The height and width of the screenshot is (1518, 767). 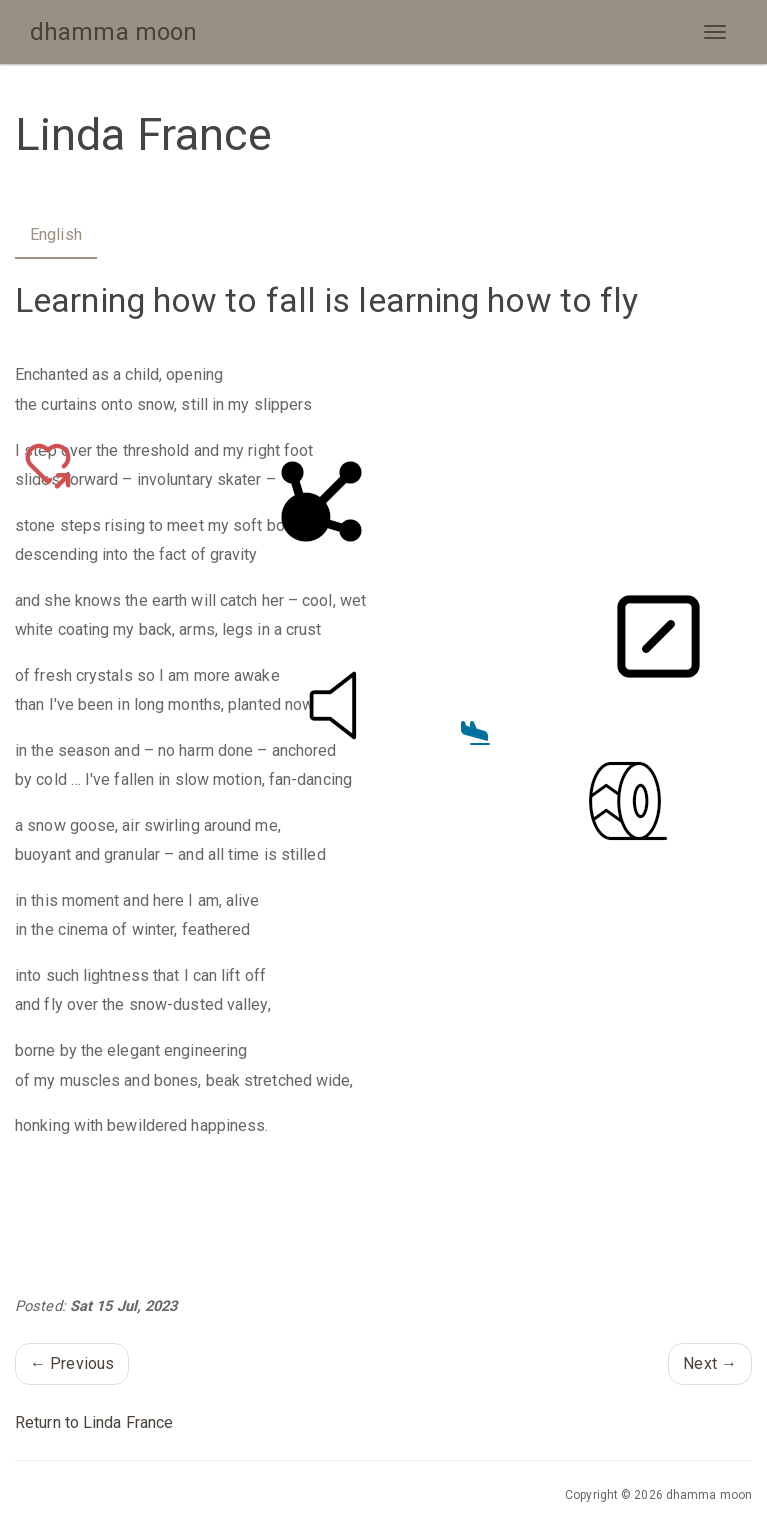 I want to click on indicates flight arrival status, so click(x=474, y=733).